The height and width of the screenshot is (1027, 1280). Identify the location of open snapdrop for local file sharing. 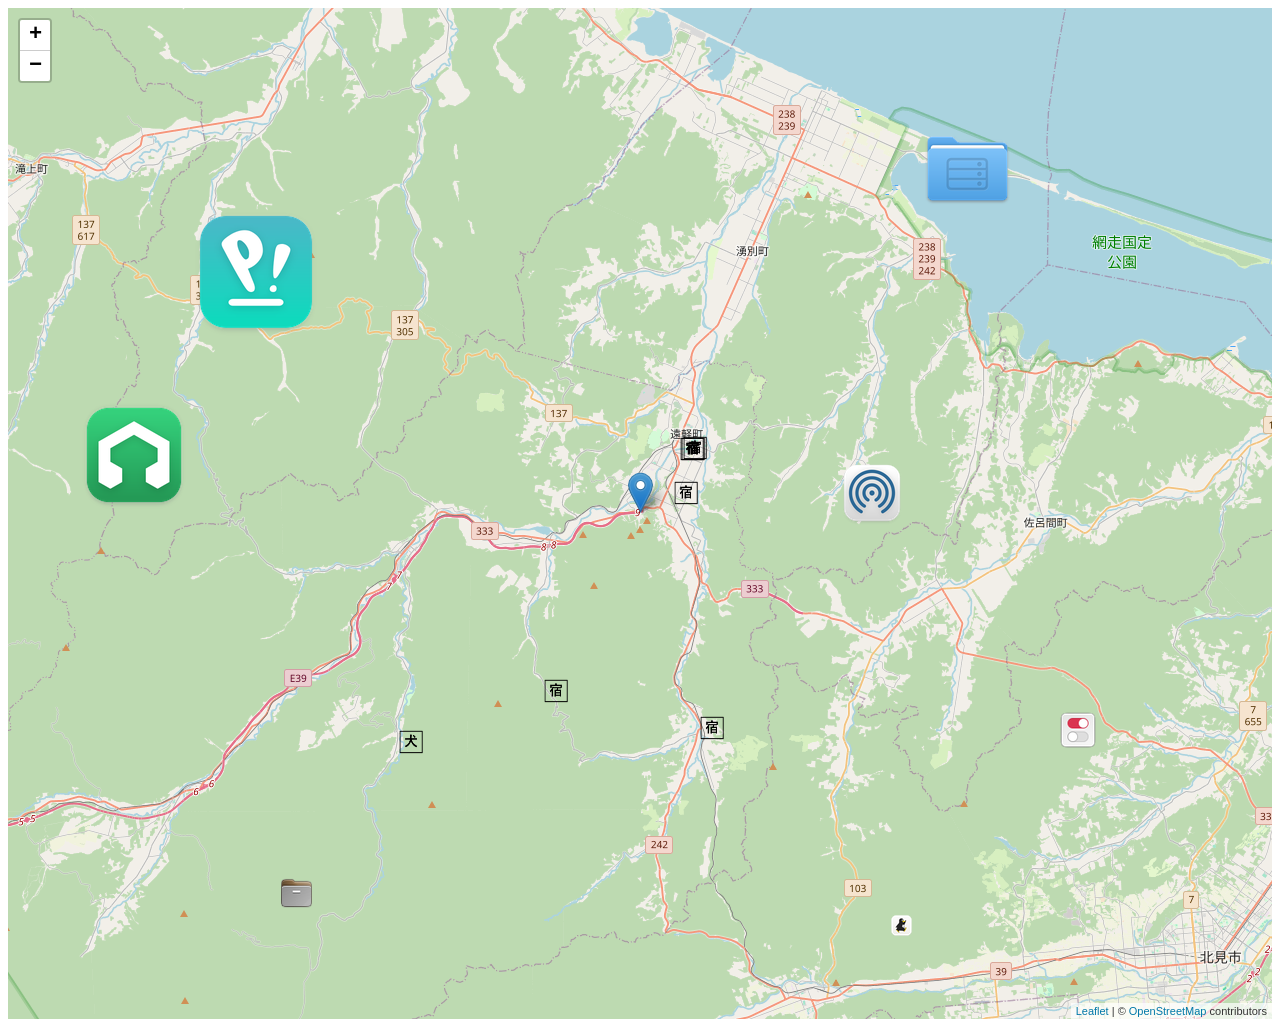
(872, 493).